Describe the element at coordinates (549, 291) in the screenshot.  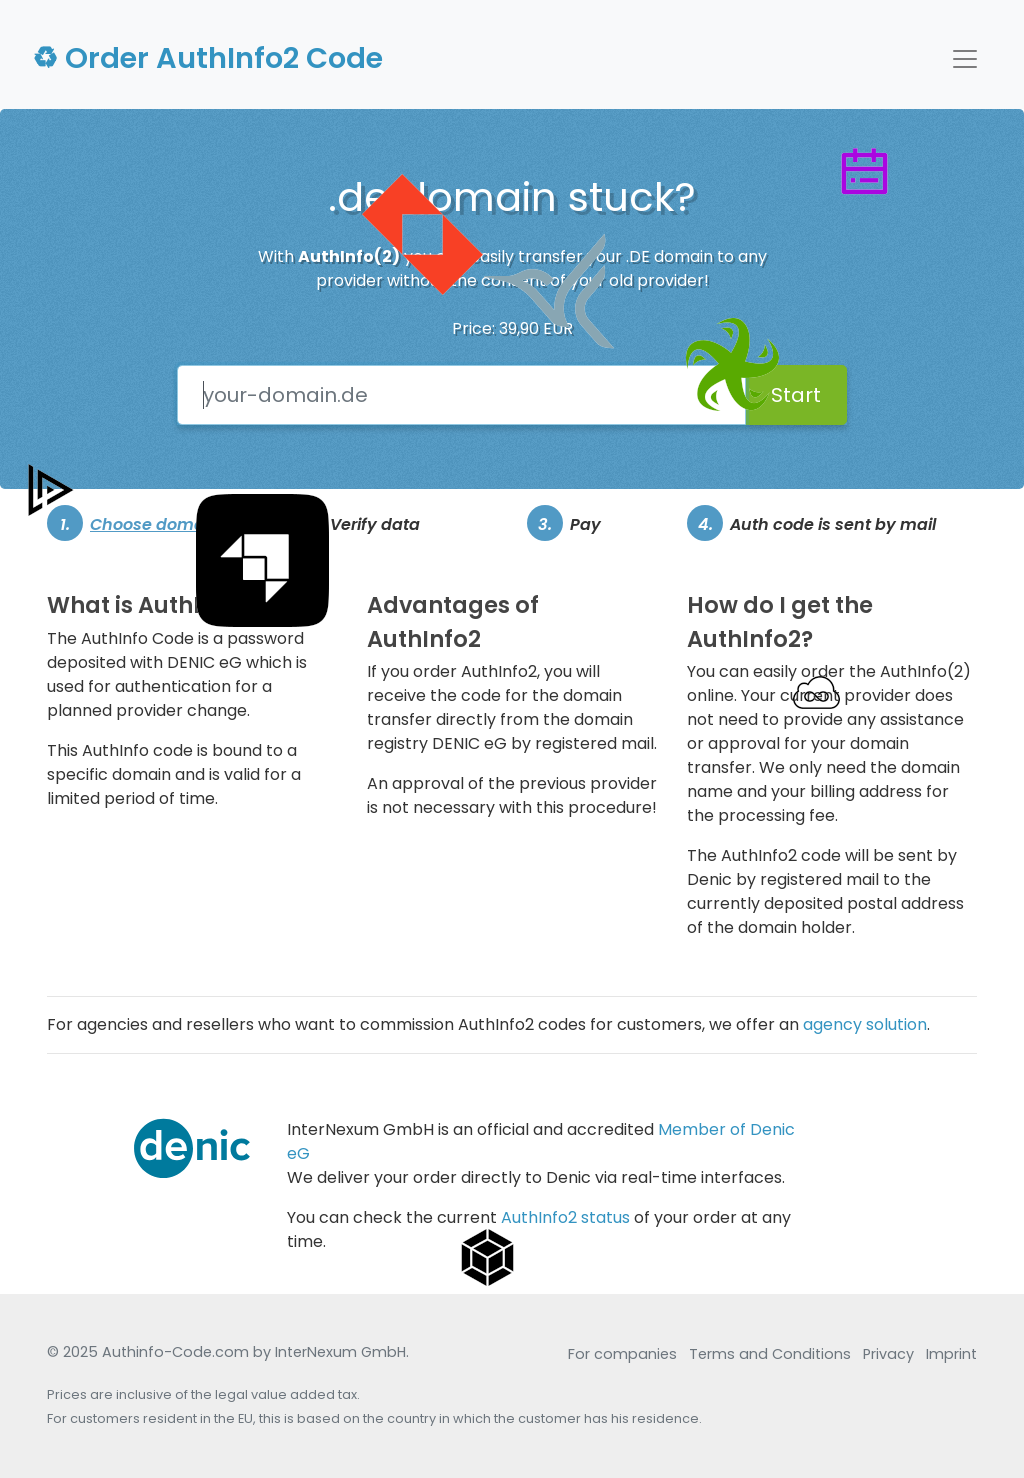
I see `arlo smart home security app` at that location.